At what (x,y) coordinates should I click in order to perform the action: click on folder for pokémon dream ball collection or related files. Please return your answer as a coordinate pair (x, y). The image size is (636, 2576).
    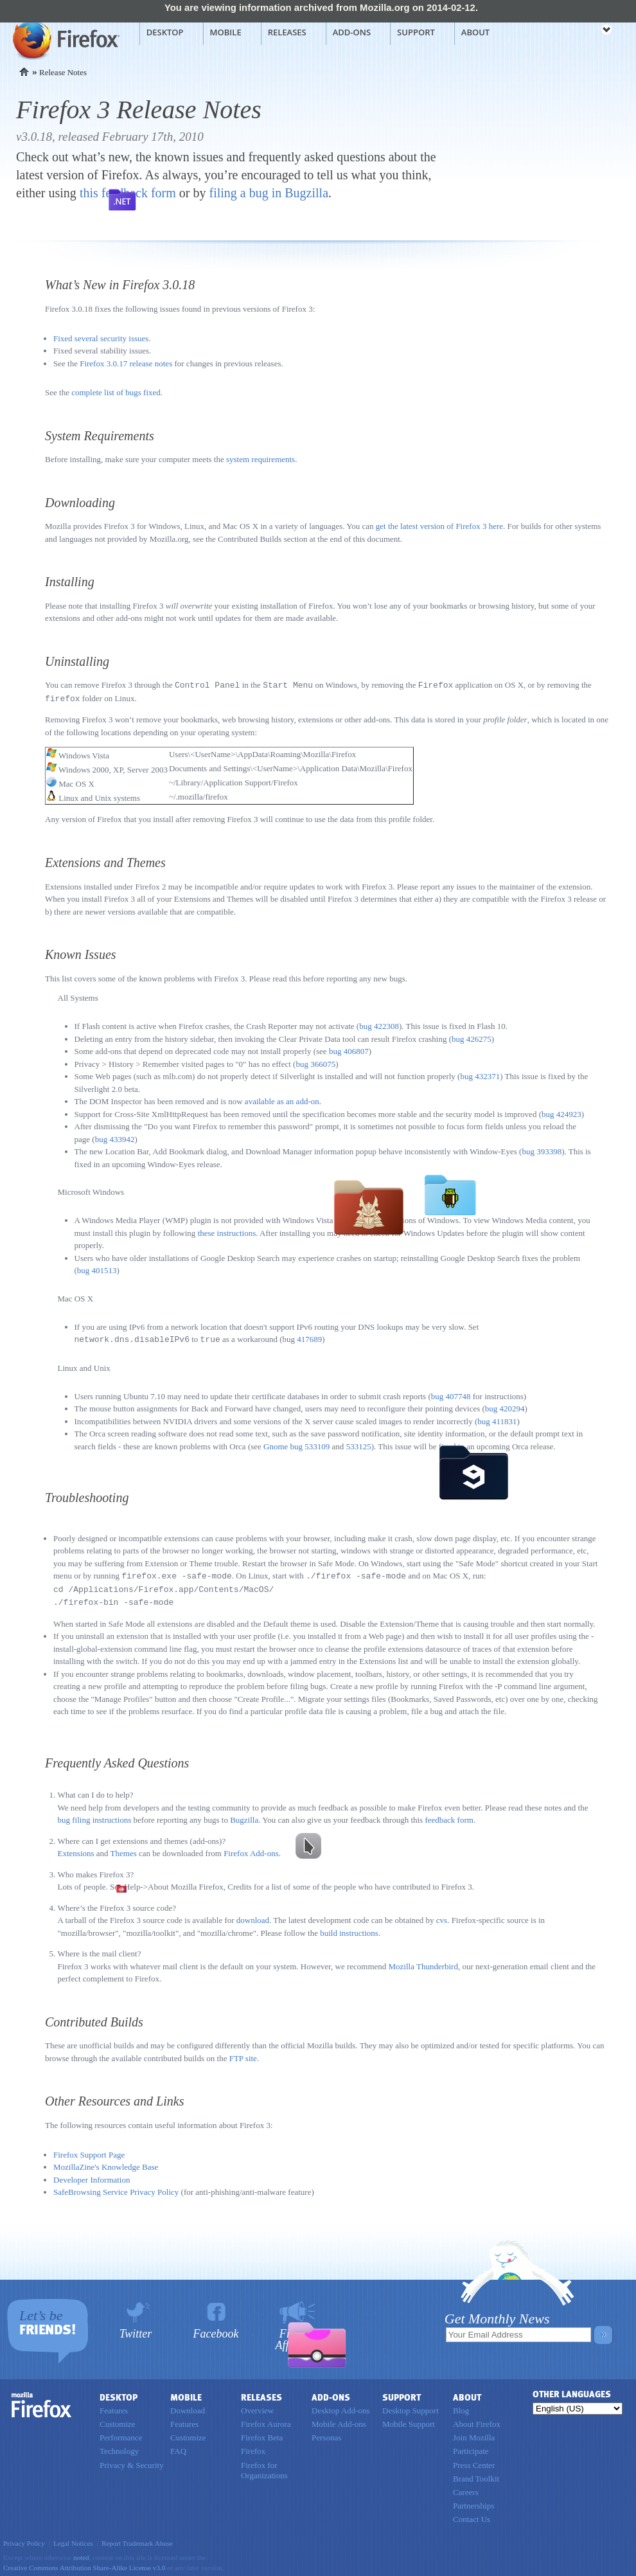
    Looking at the image, I should click on (317, 2347).